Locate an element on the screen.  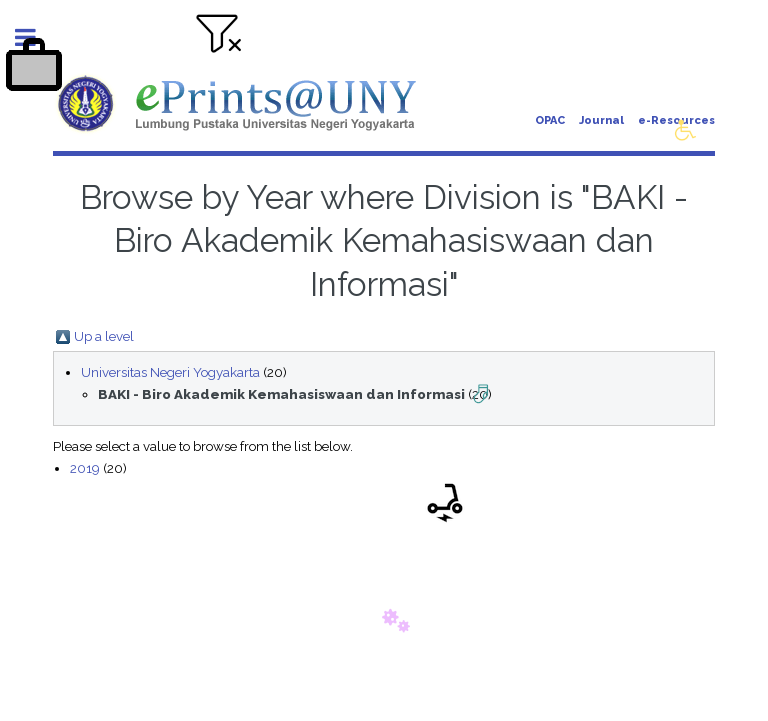
view detected viruses or threats is located at coordinates (396, 620).